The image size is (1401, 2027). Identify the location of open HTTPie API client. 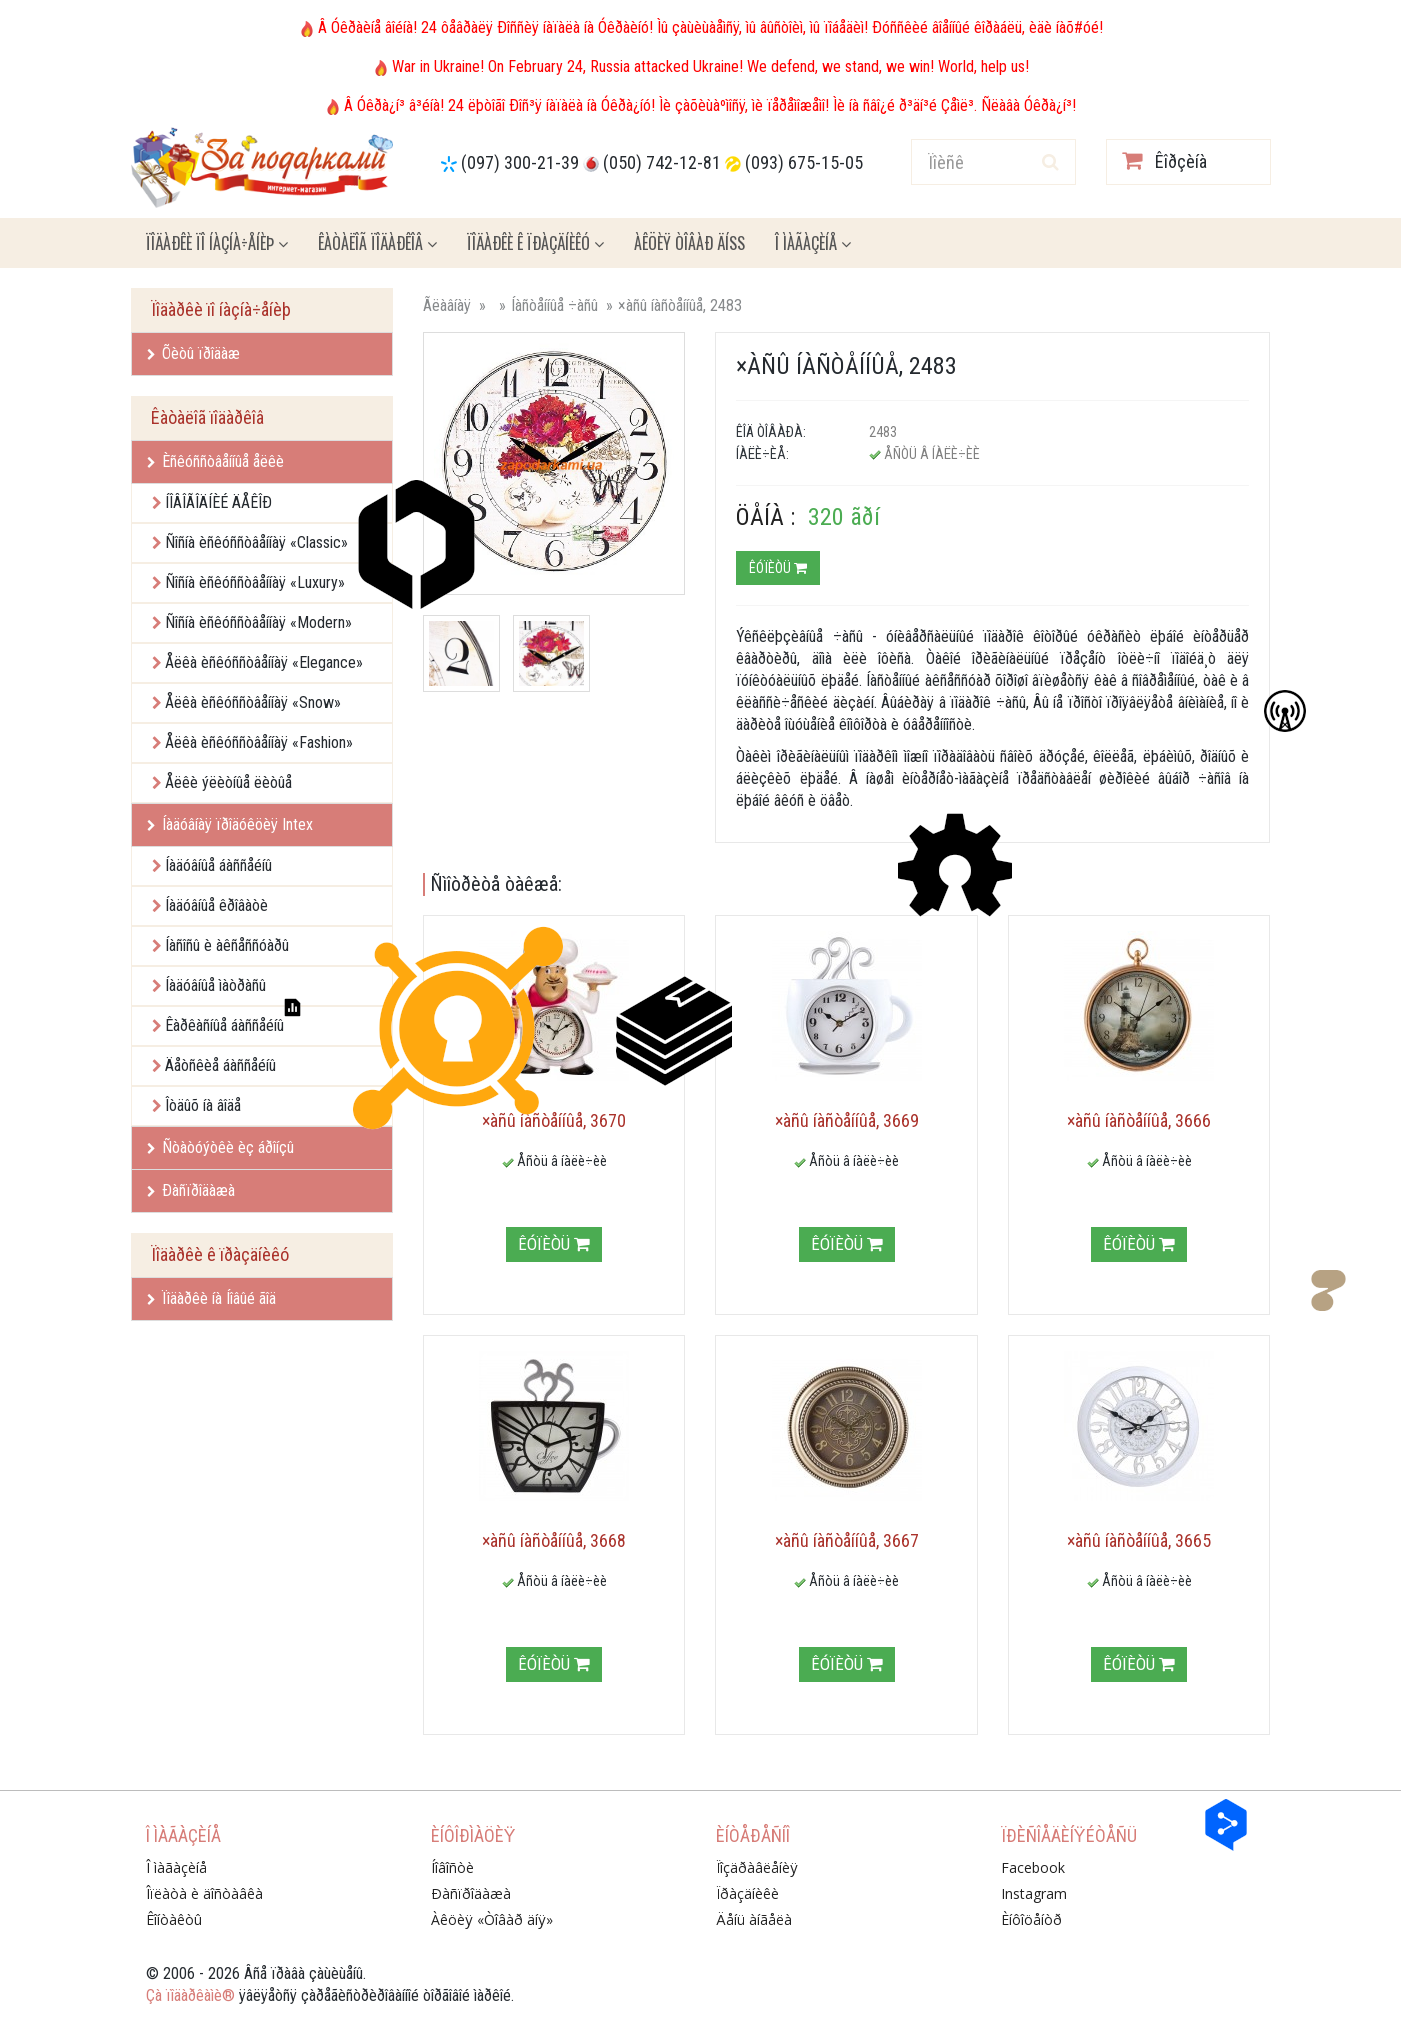
(1328, 1290).